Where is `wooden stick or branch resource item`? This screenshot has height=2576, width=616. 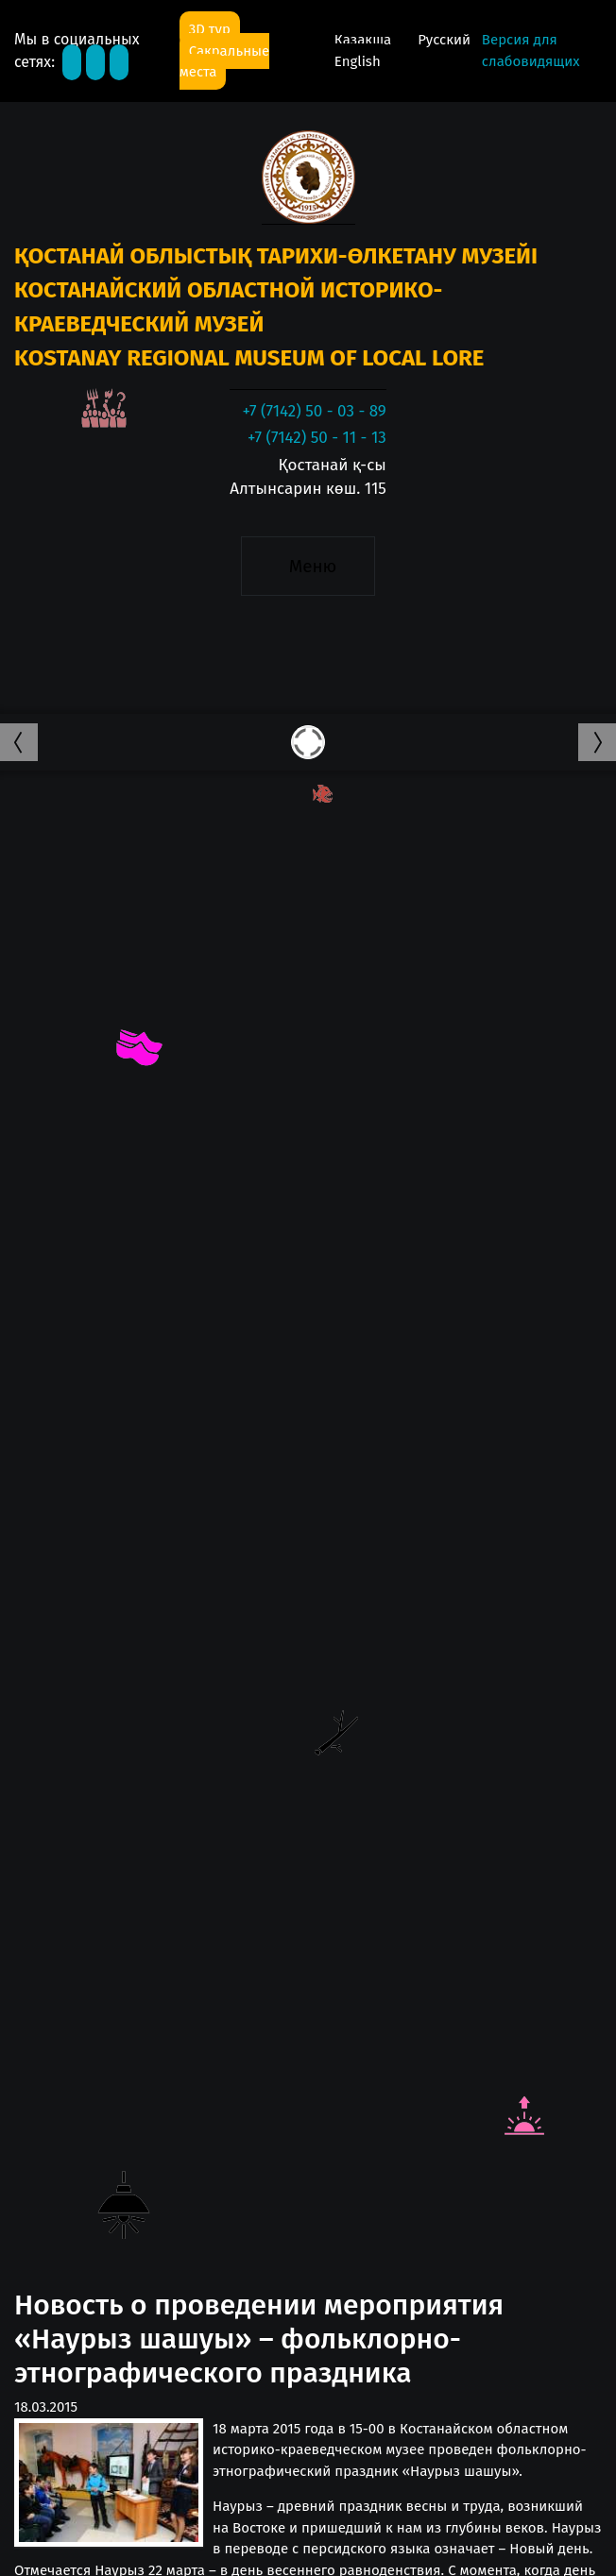
wooden stick or branch resource item is located at coordinates (336, 1733).